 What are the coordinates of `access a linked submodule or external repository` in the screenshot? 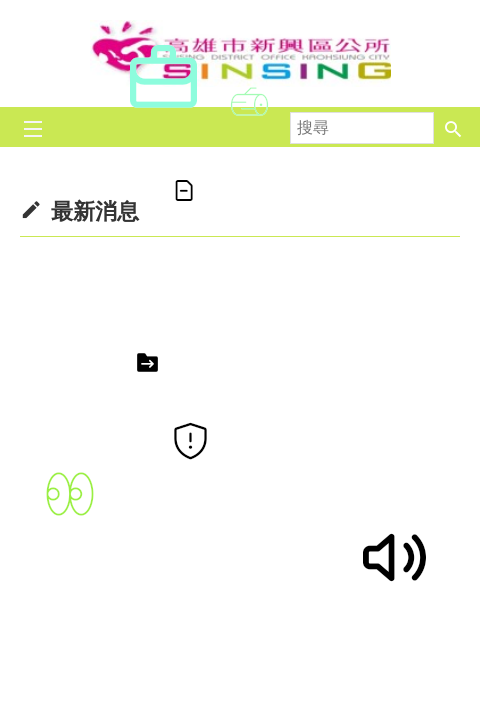 It's located at (147, 362).